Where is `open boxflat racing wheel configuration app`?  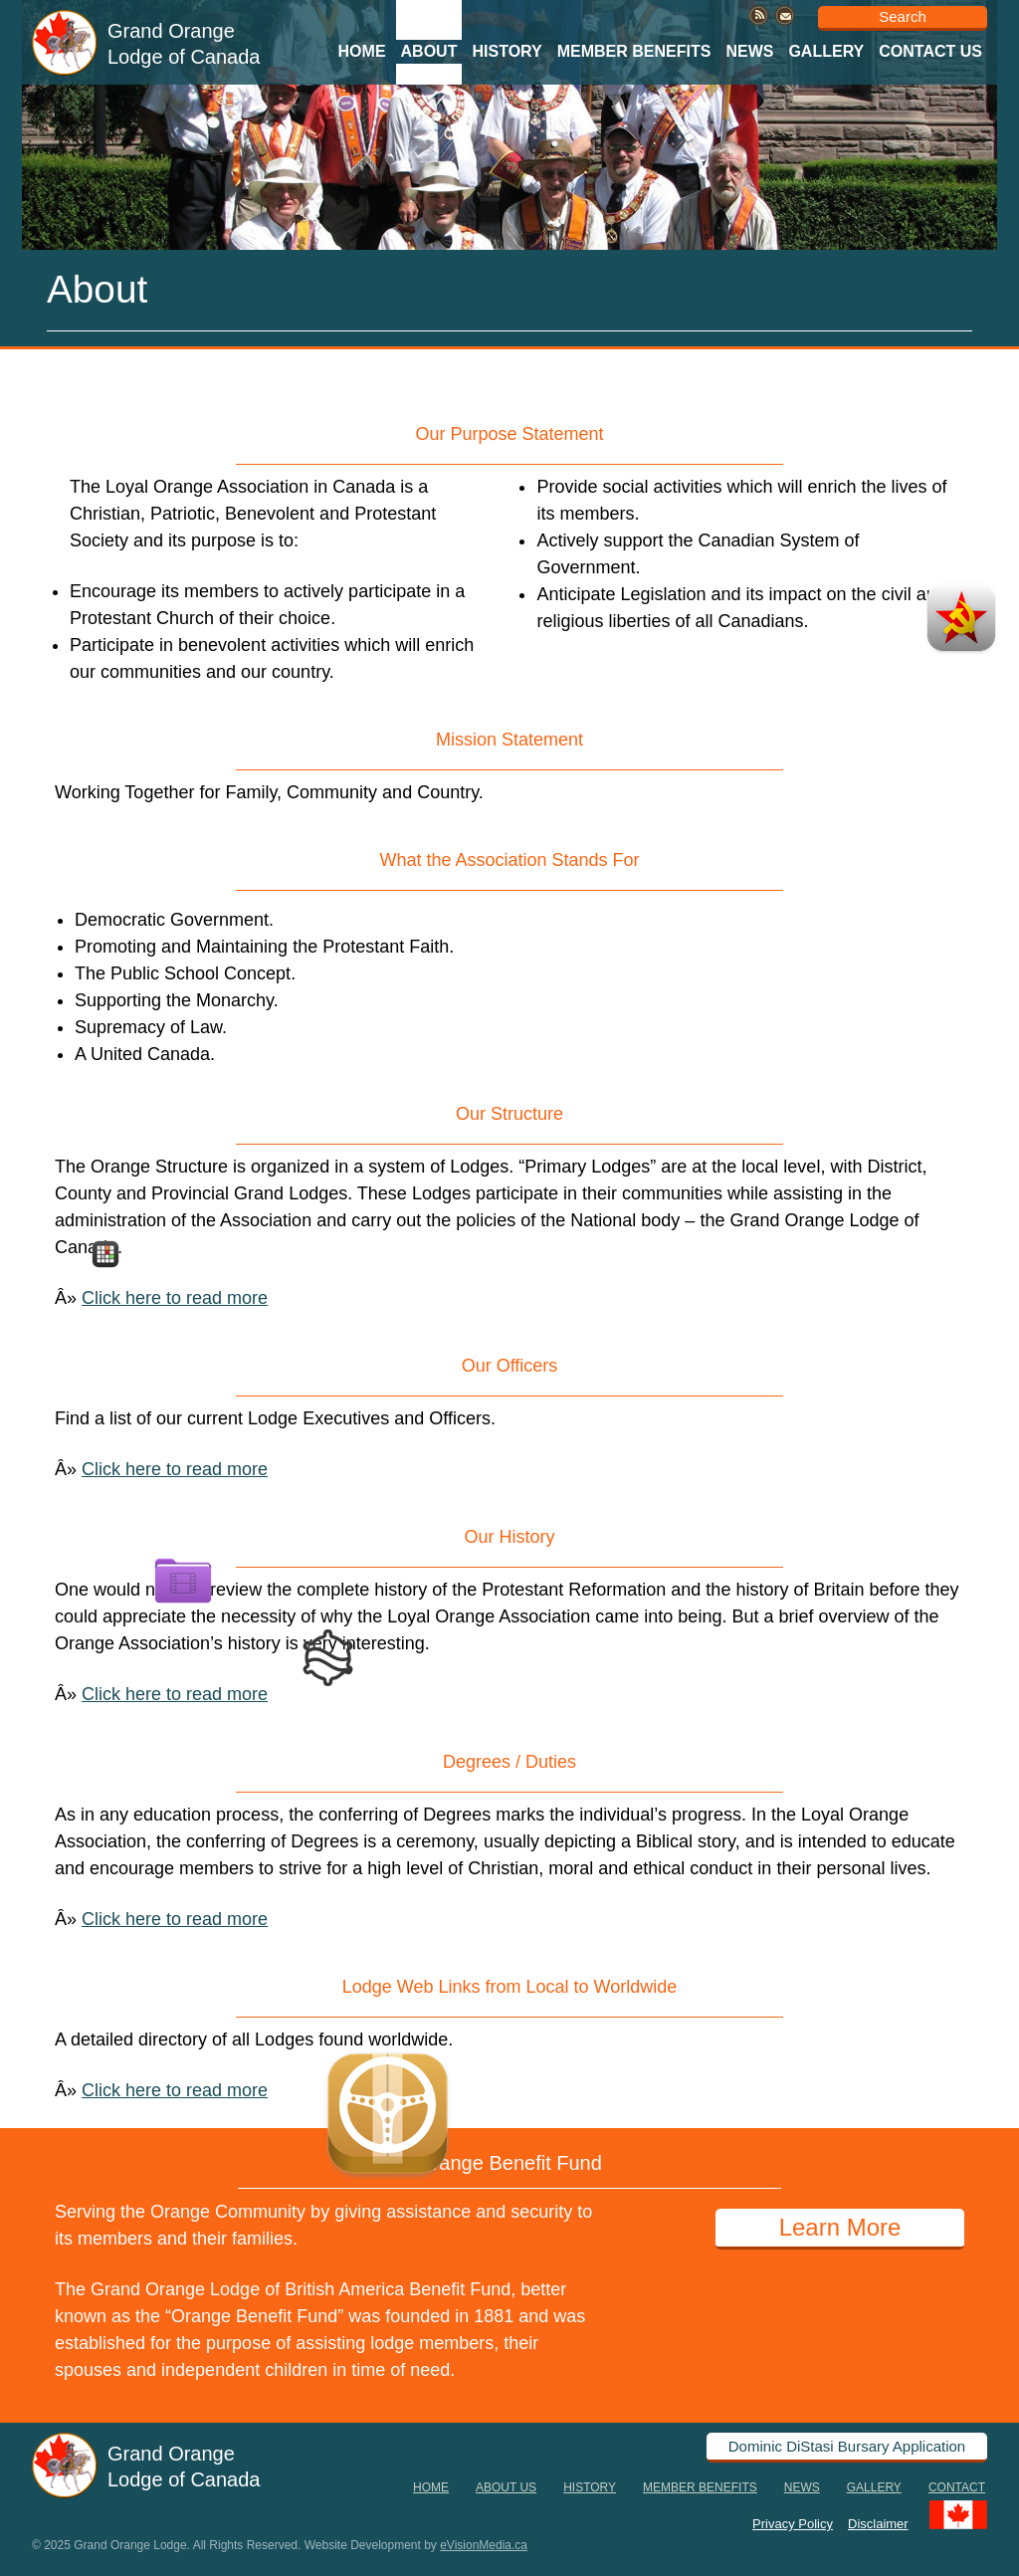
open boxflat racing wheel configuration app is located at coordinates (387, 2113).